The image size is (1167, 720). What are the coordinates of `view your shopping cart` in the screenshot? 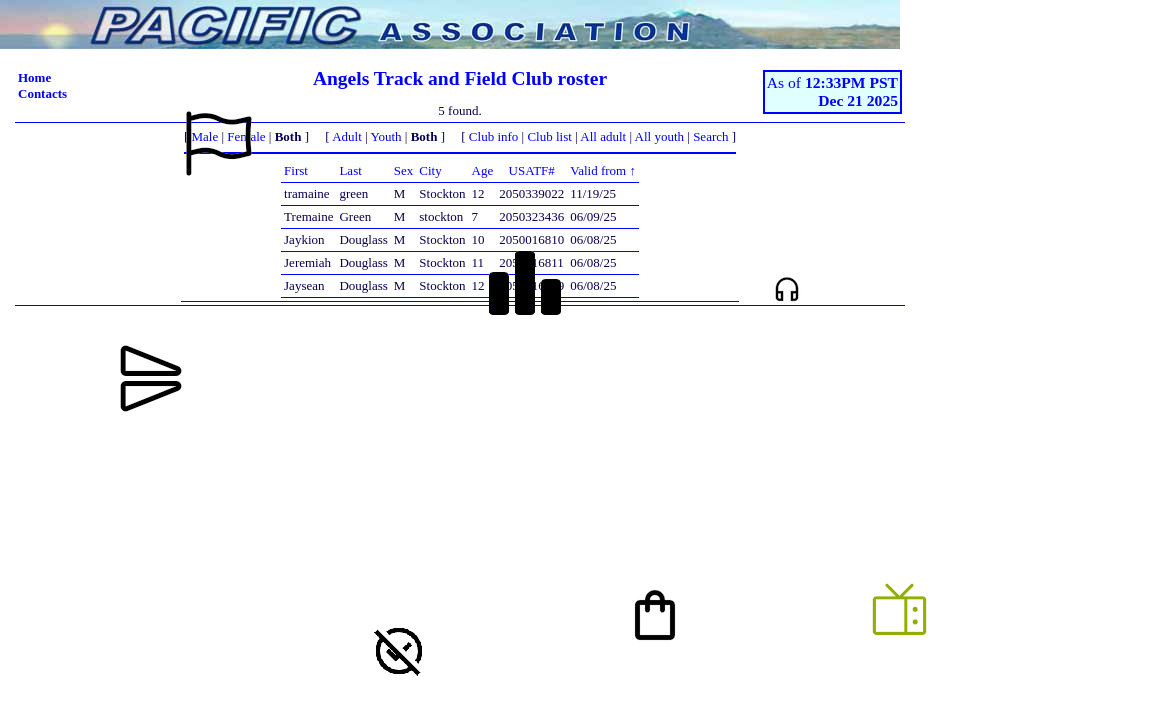 It's located at (655, 615).